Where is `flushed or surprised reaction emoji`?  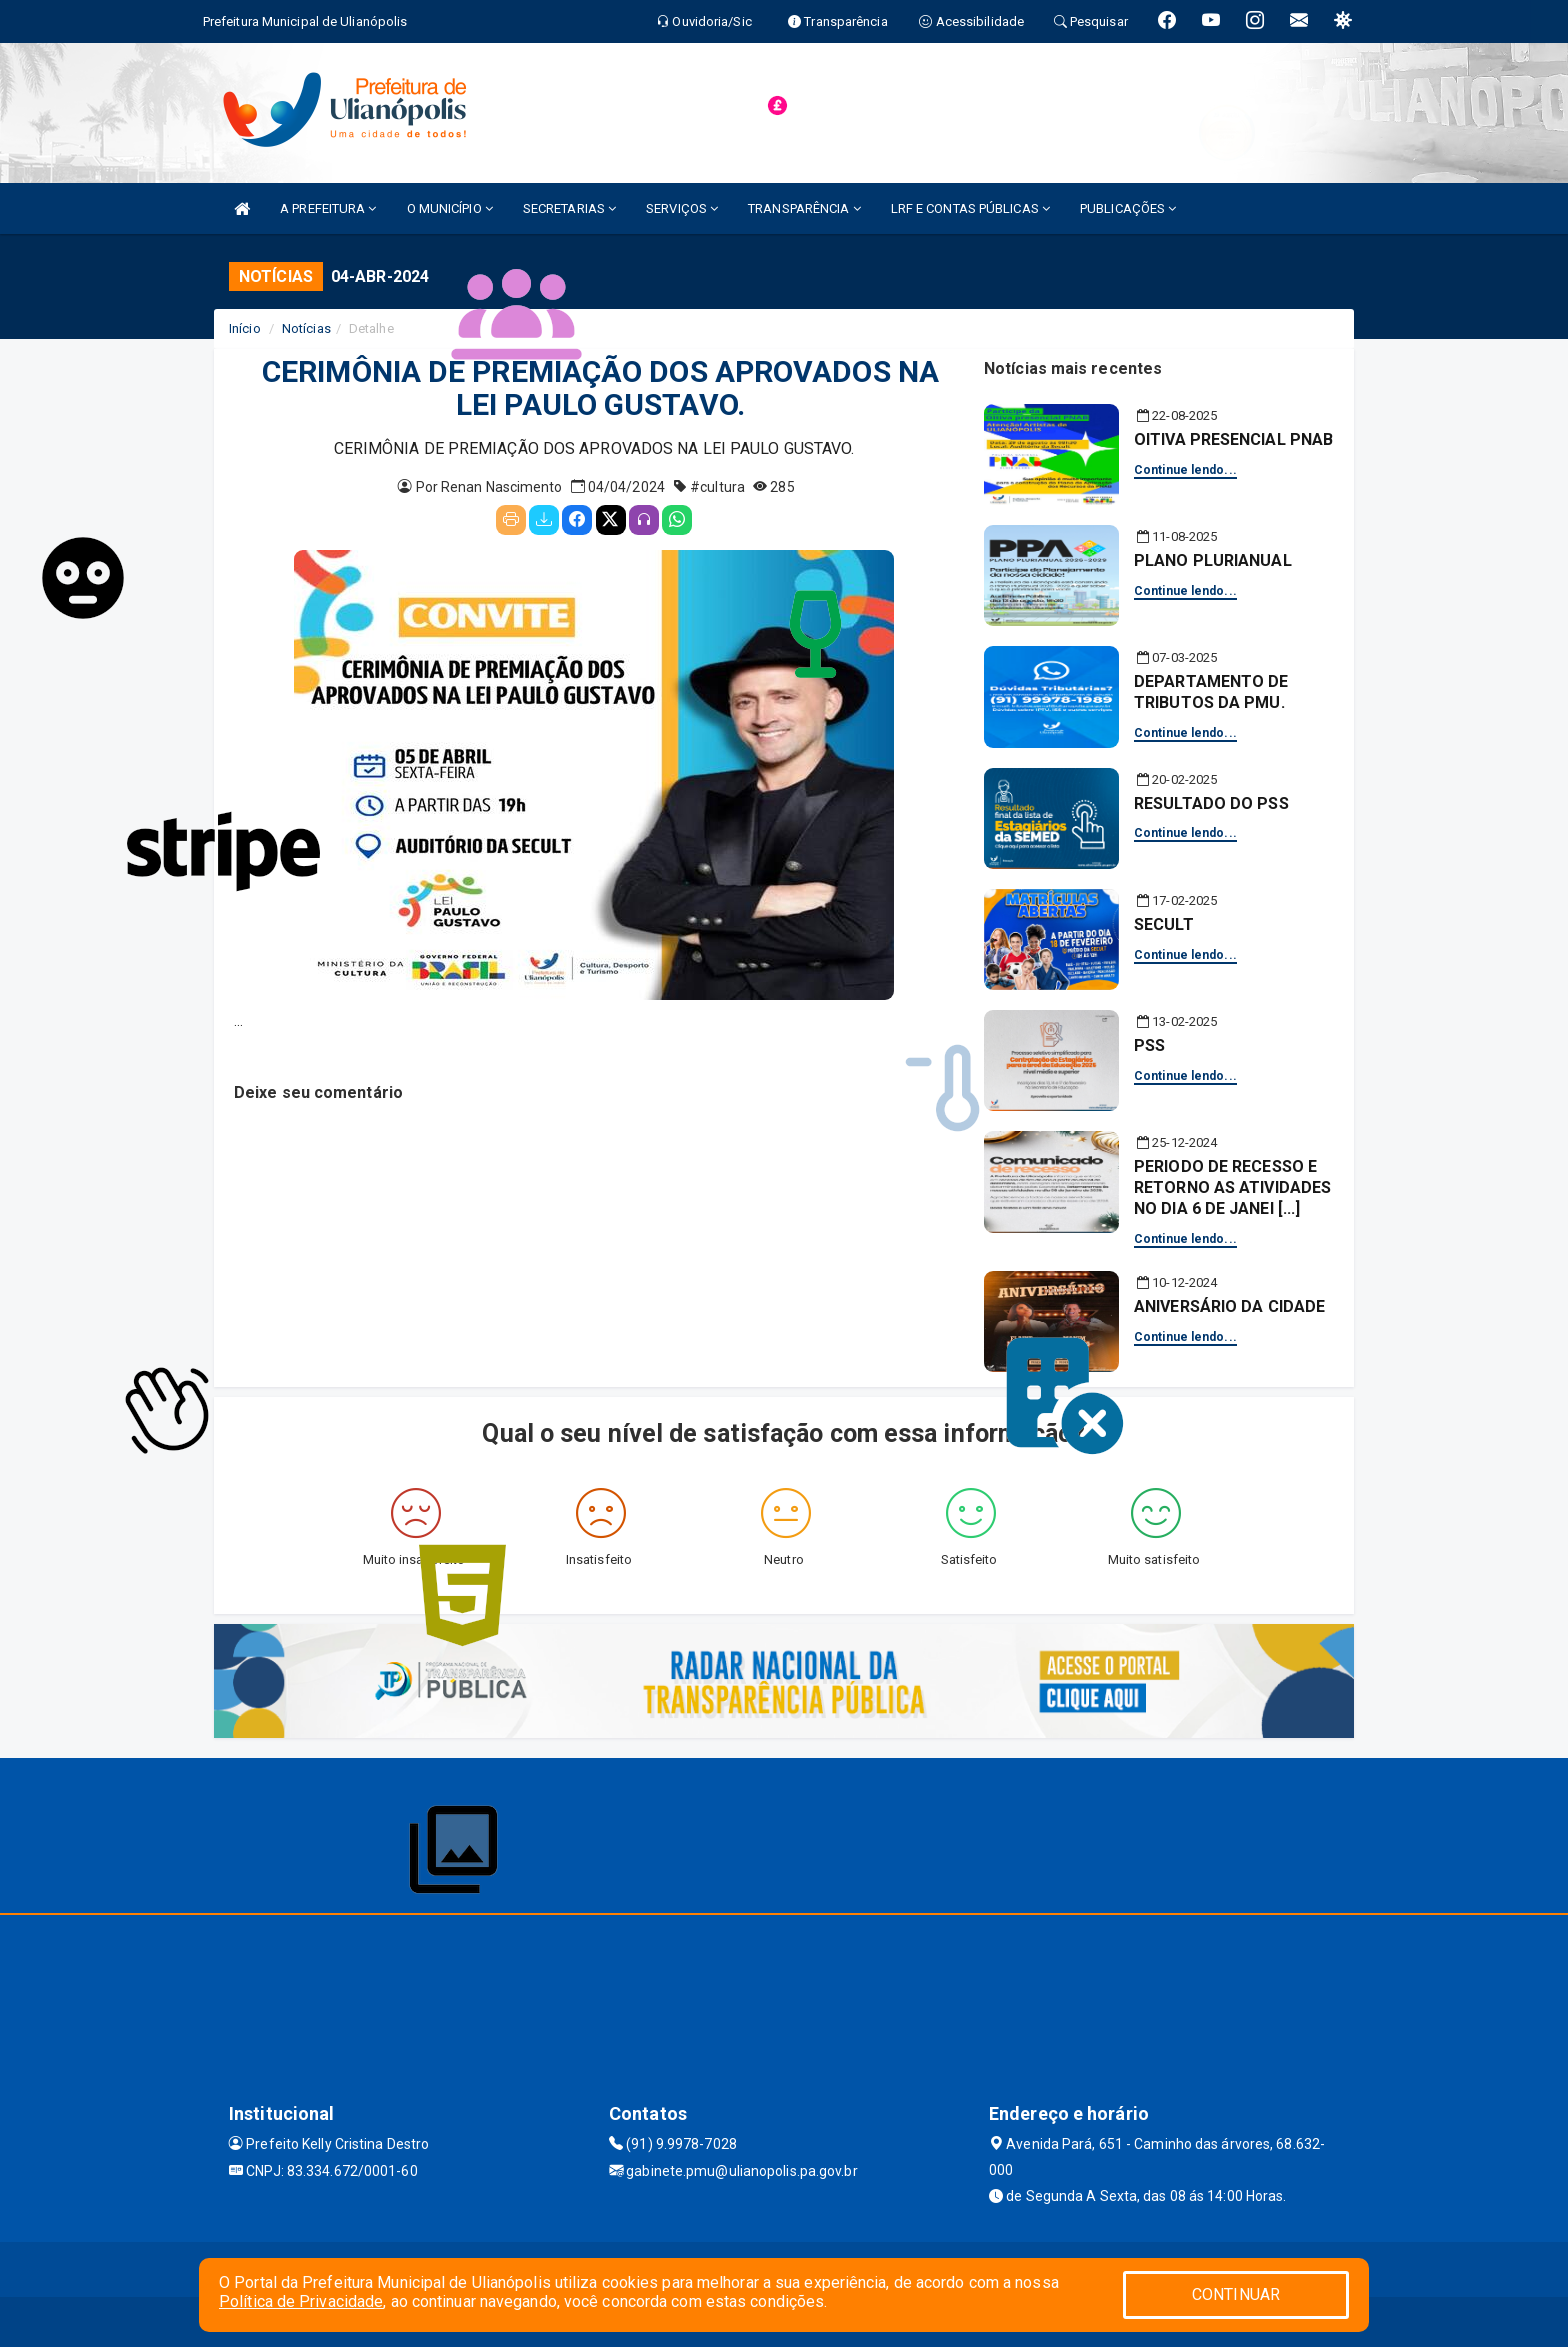 flushed or surprised reaction emoji is located at coordinates (83, 578).